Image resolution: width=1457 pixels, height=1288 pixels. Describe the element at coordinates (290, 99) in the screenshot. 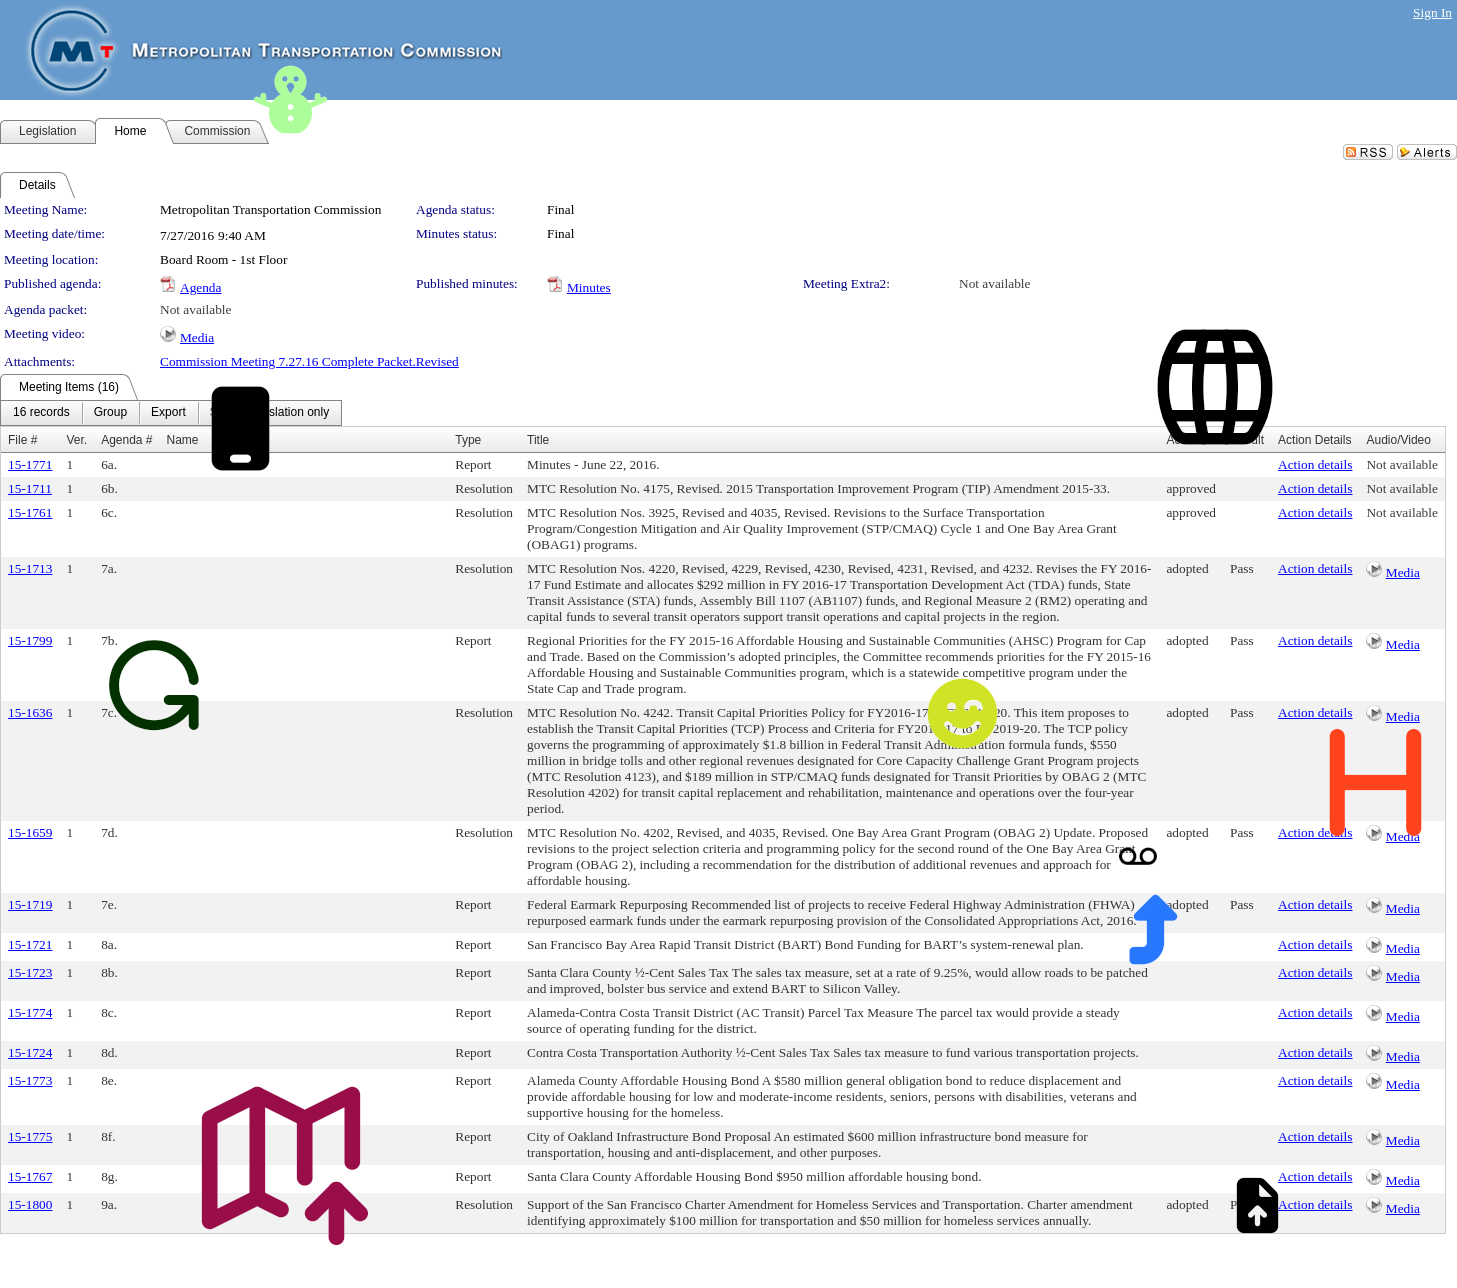

I see `winter or holiday-themed content indicator` at that location.